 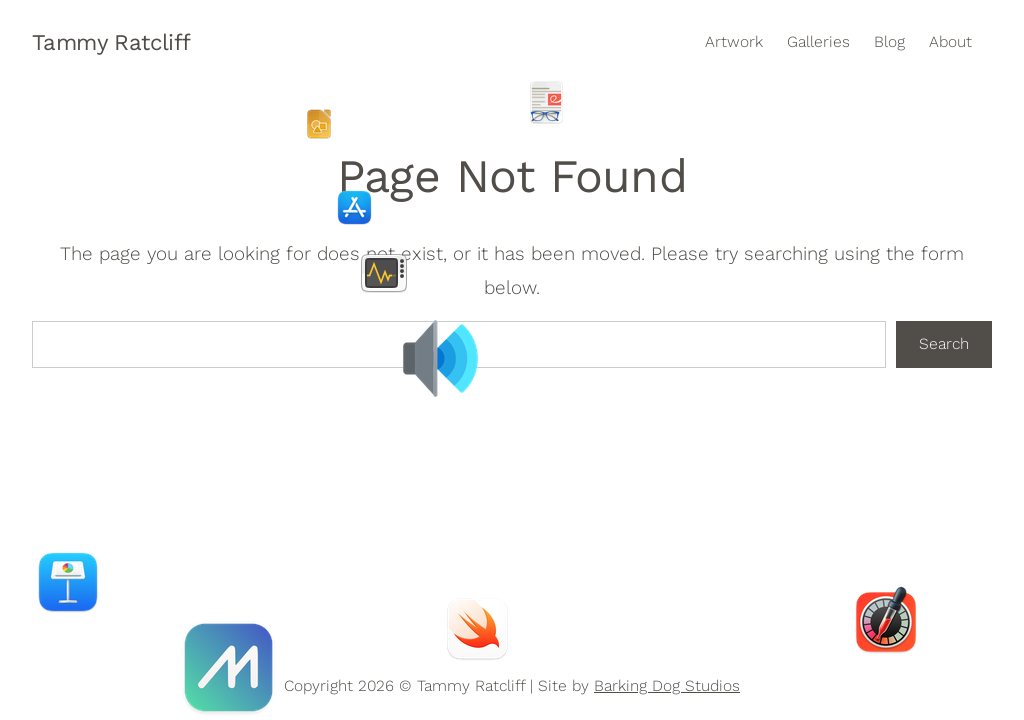 I want to click on open Digital Color Meter app, so click(x=886, y=622).